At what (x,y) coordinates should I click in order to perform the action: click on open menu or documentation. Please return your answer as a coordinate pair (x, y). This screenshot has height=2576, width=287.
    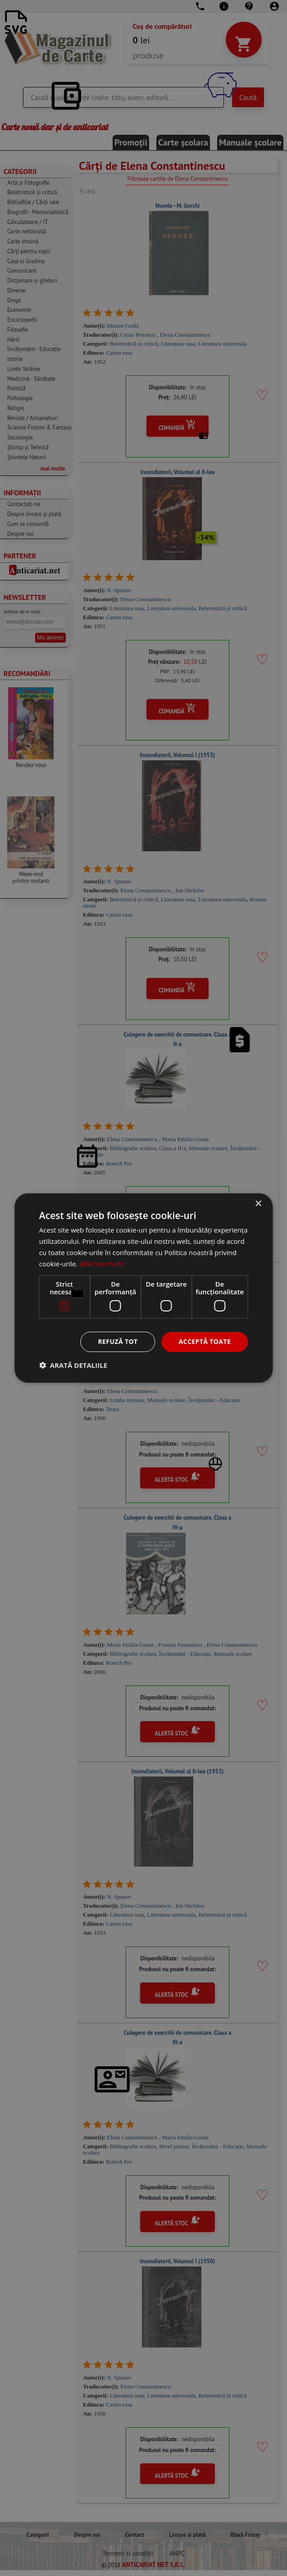
    Looking at the image, I should click on (203, 435).